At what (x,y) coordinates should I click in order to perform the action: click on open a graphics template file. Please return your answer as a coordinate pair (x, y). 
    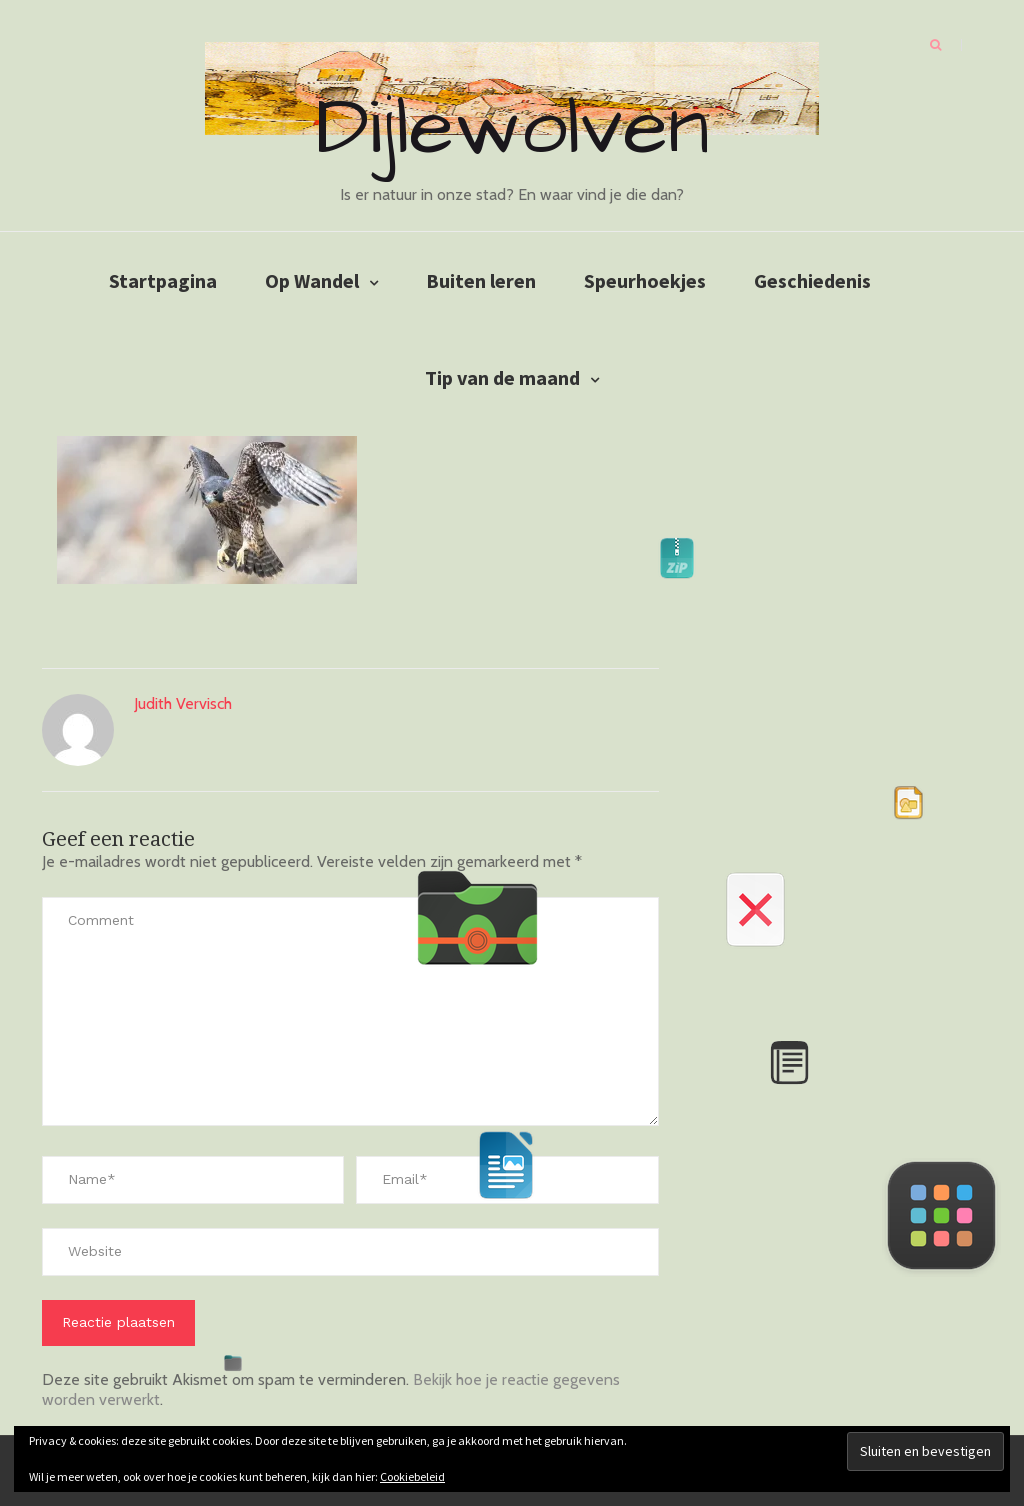
    Looking at the image, I should click on (908, 802).